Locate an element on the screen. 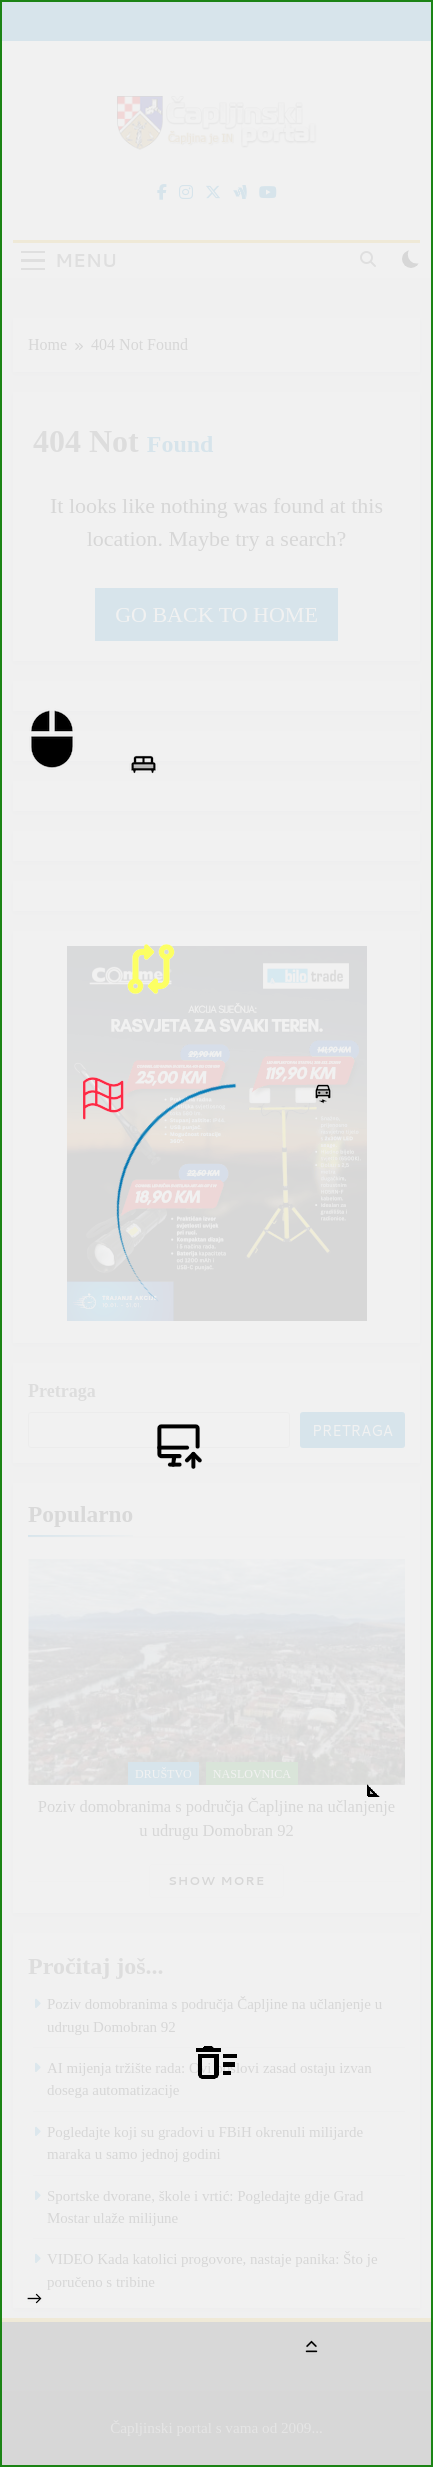  indicates a finish line or completion point is located at coordinates (101, 1097).